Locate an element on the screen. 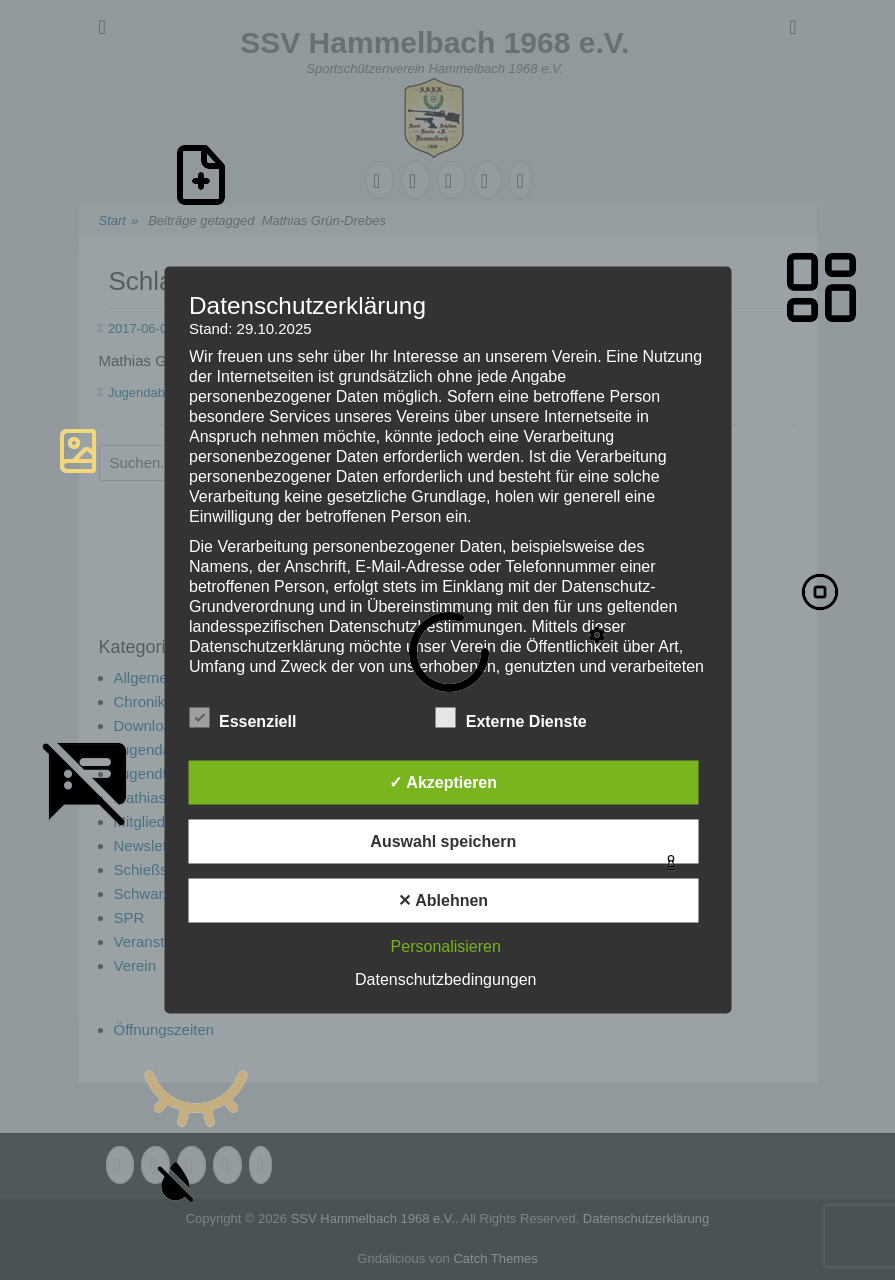  play chess or access chess game is located at coordinates (671, 863).